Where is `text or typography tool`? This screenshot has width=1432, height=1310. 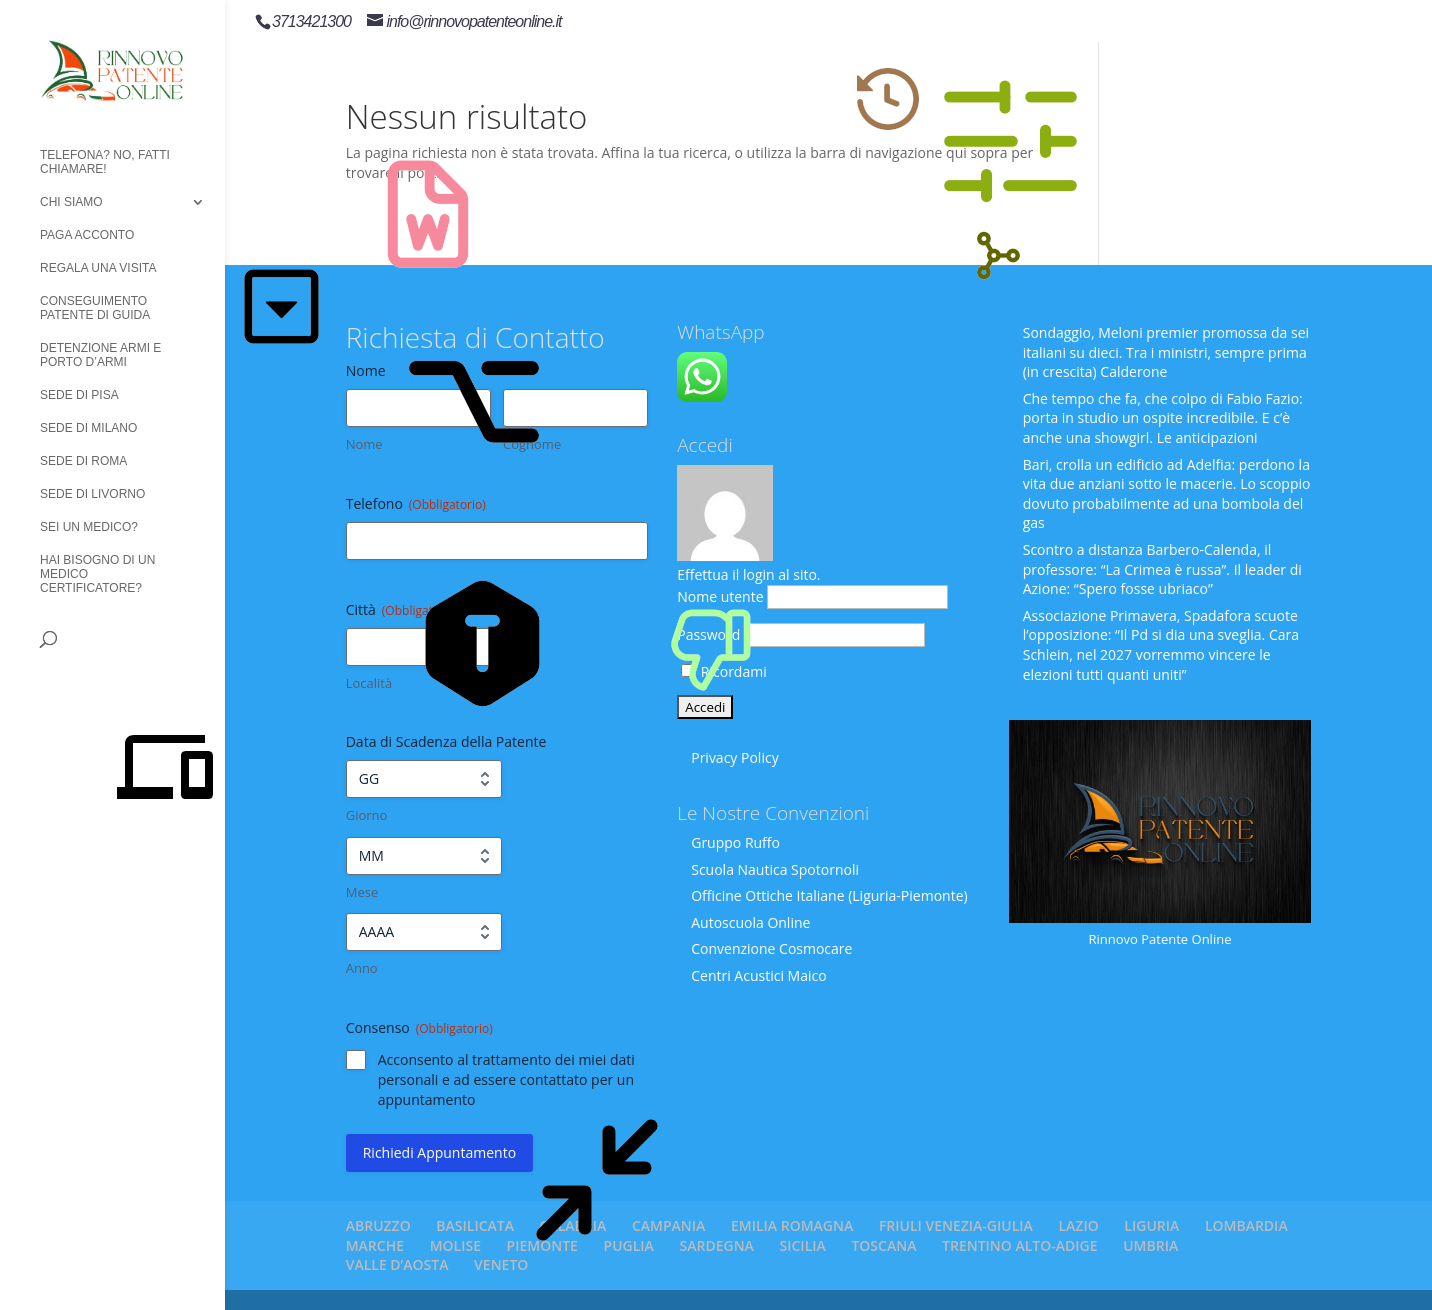 text or typography tool is located at coordinates (482, 643).